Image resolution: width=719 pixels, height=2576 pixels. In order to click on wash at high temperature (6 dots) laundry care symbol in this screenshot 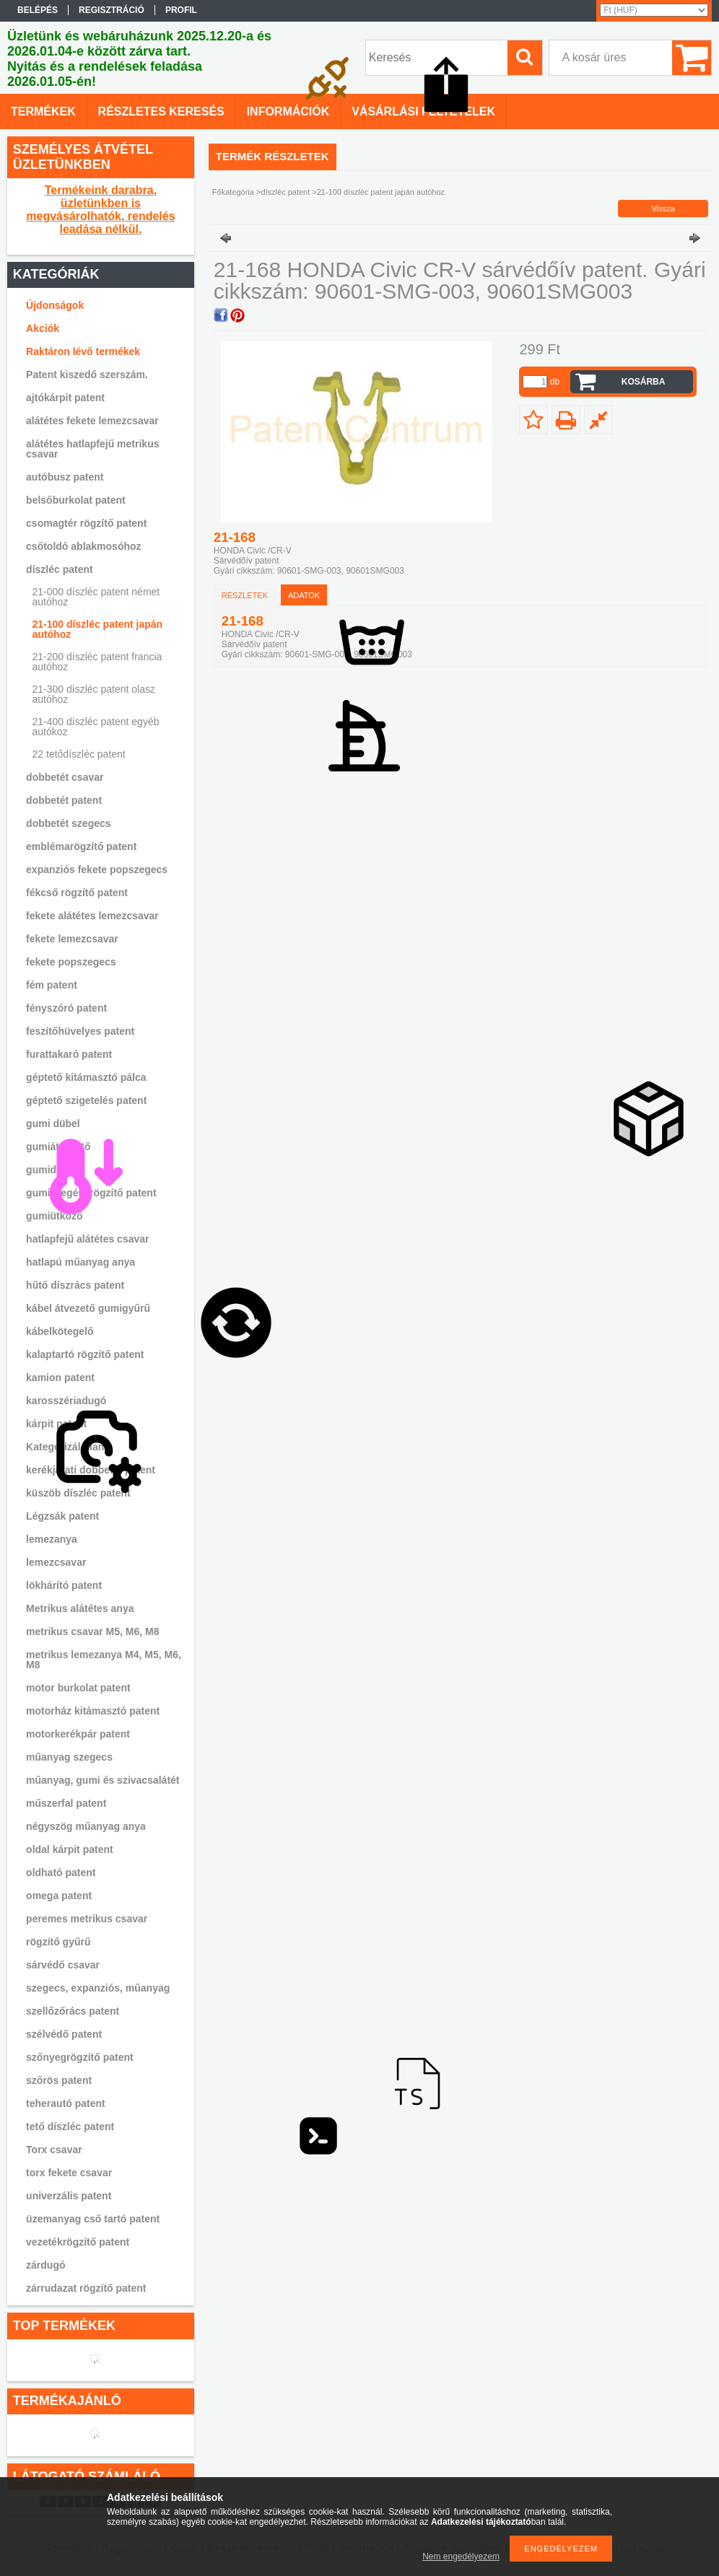, I will do `click(372, 642)`.